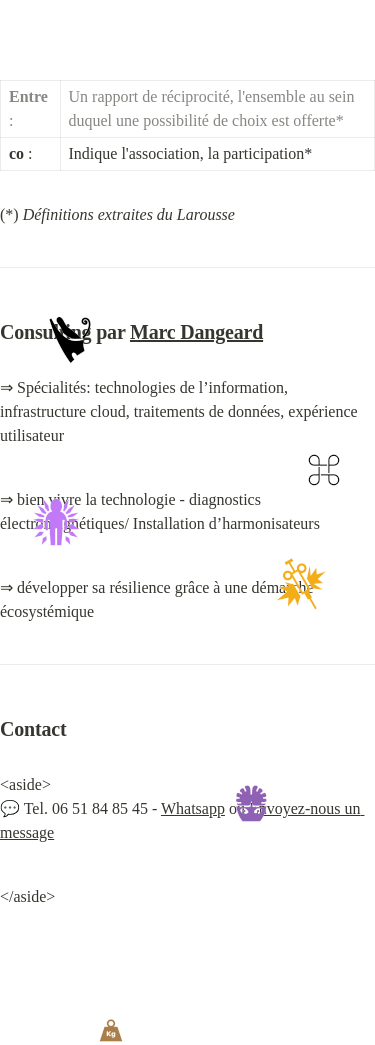  Describe the element at coordinates (324, 470) in the screenshot. I see `command key modifier (mac keyboard shortcut)` at that location.